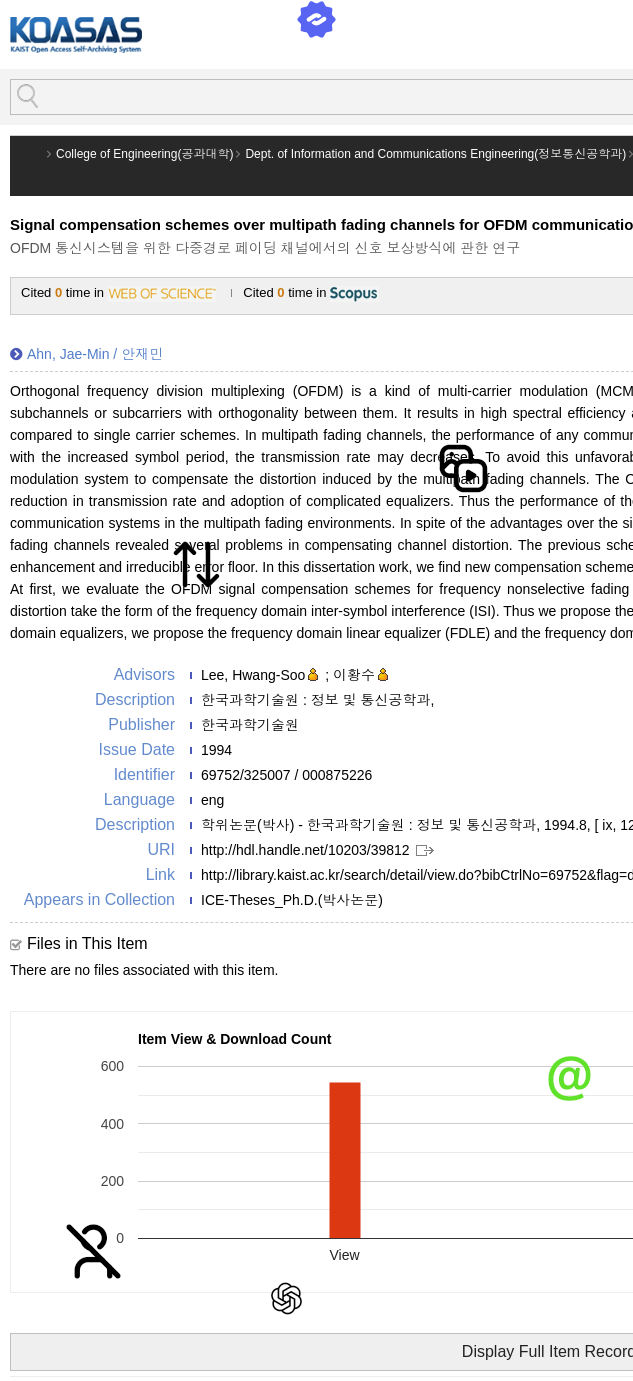  Describe the element at coordinates (569, 1078) in the screenshot. I see `mention a user in chat` at that location.